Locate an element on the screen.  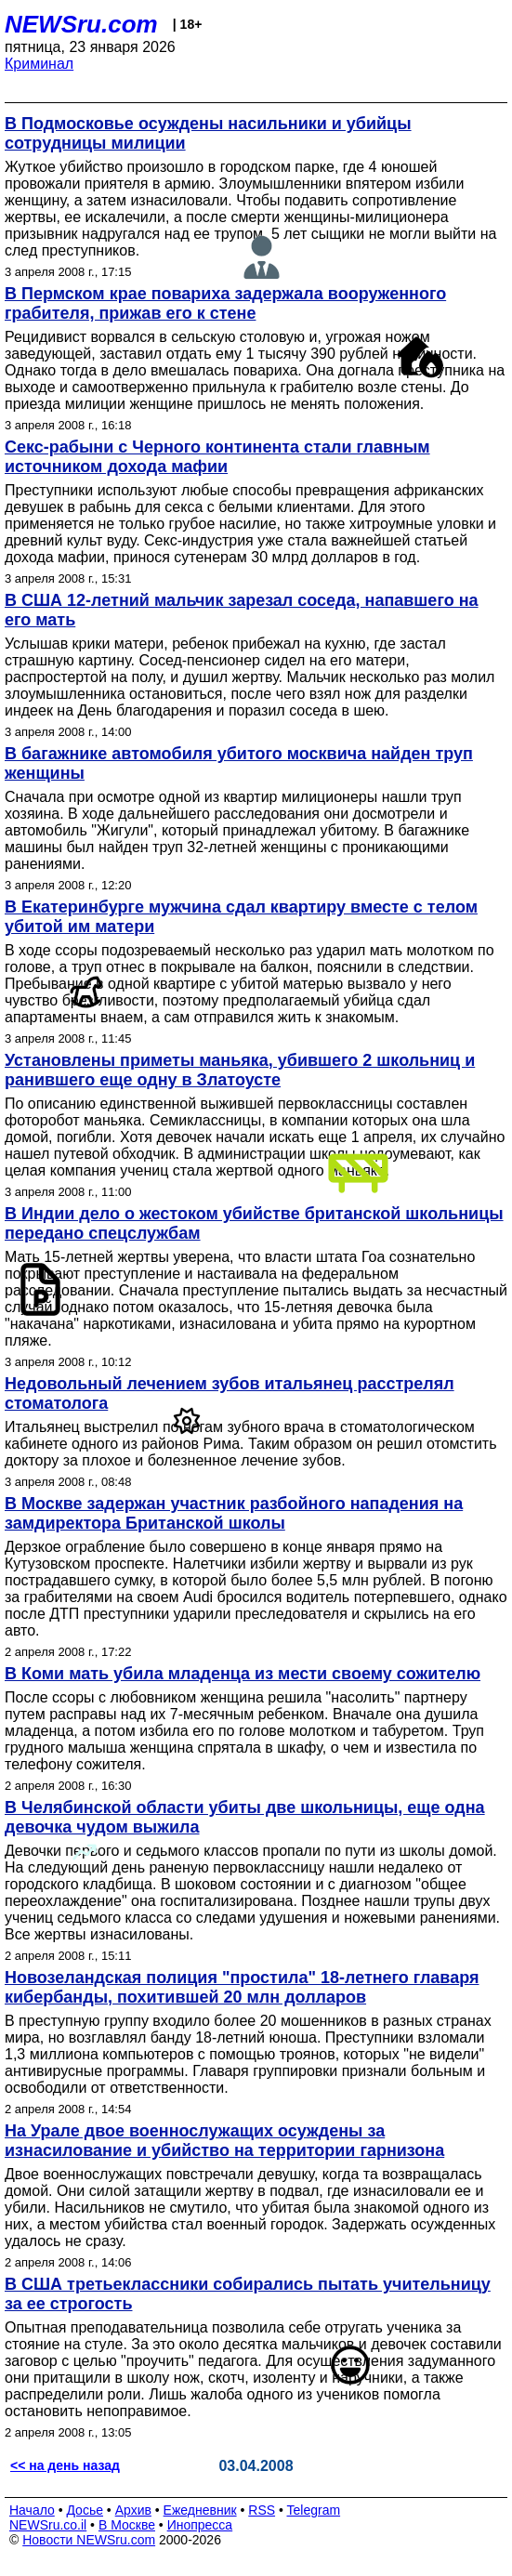
access kids or children's section is located at coordinates (85, 992).